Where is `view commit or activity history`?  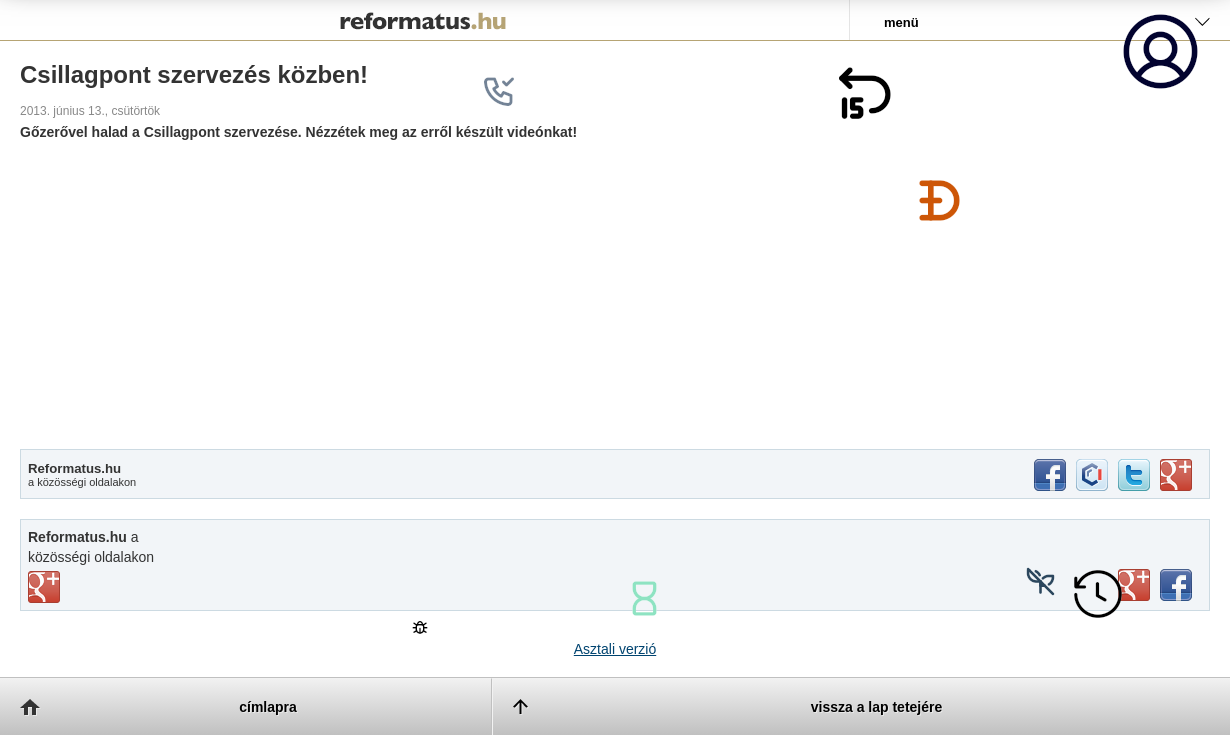
view commit or activity history is located at coordinates (1098, 594).